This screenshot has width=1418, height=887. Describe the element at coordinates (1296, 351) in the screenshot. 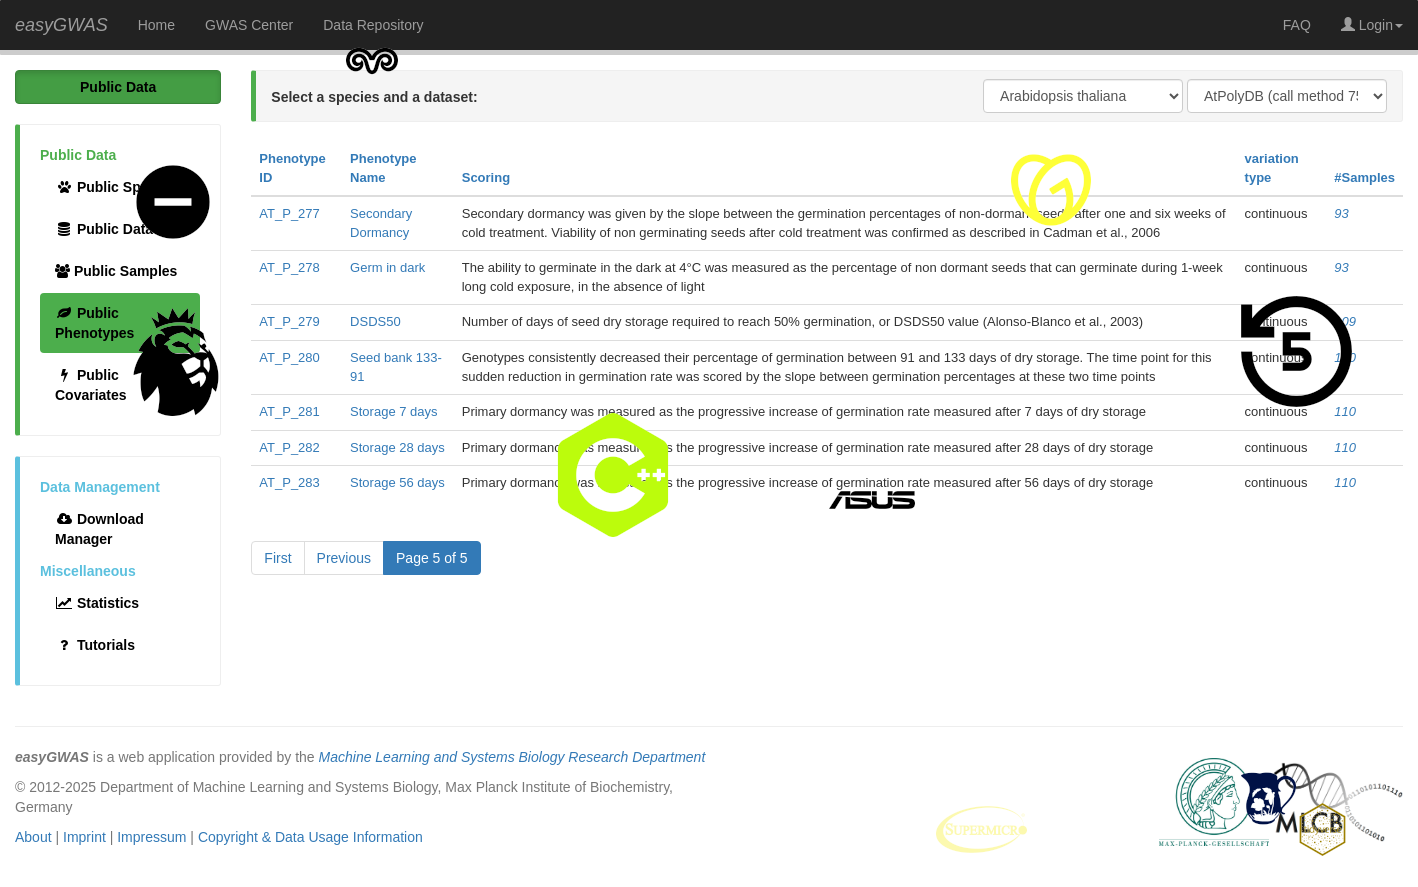

I see `skip back 5 seconds in media playback` at that location.